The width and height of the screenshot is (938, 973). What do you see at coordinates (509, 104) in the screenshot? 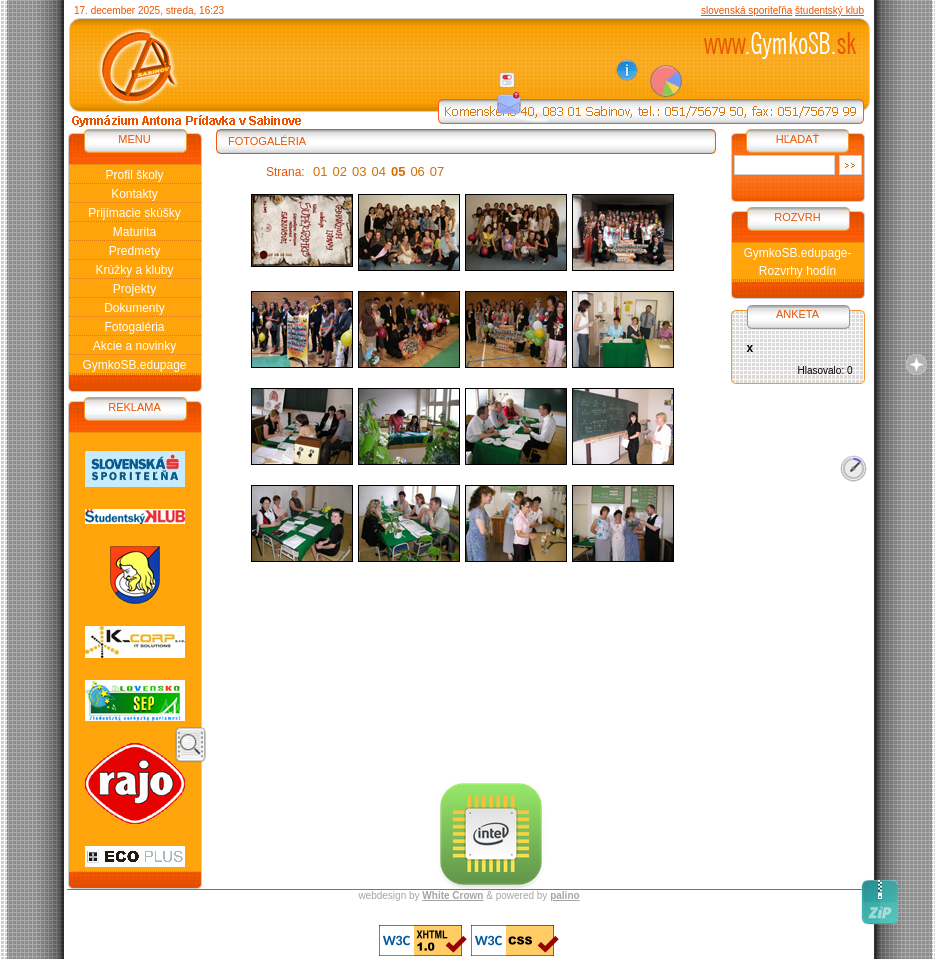
I see `send an email message` at bounding box center [509, 104].